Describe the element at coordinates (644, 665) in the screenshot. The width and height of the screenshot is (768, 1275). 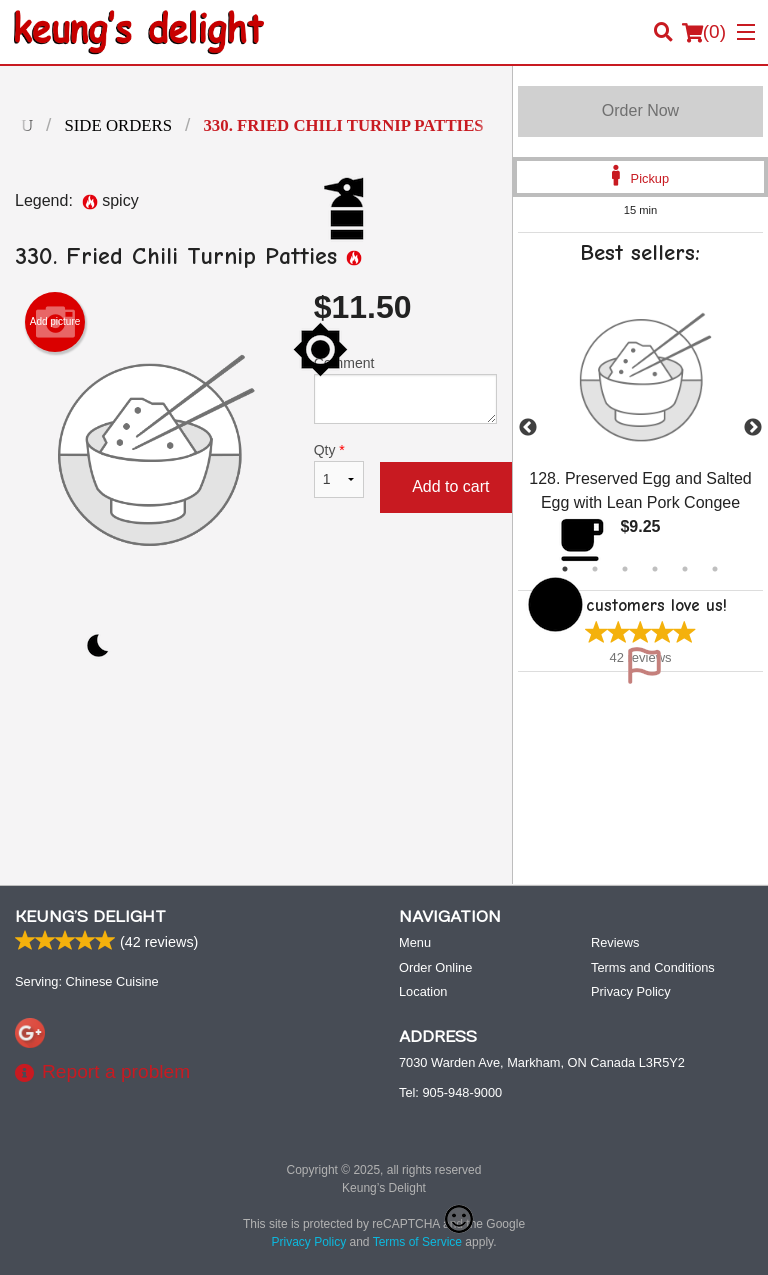
I see `flag or bookmark an item for later` at that location.